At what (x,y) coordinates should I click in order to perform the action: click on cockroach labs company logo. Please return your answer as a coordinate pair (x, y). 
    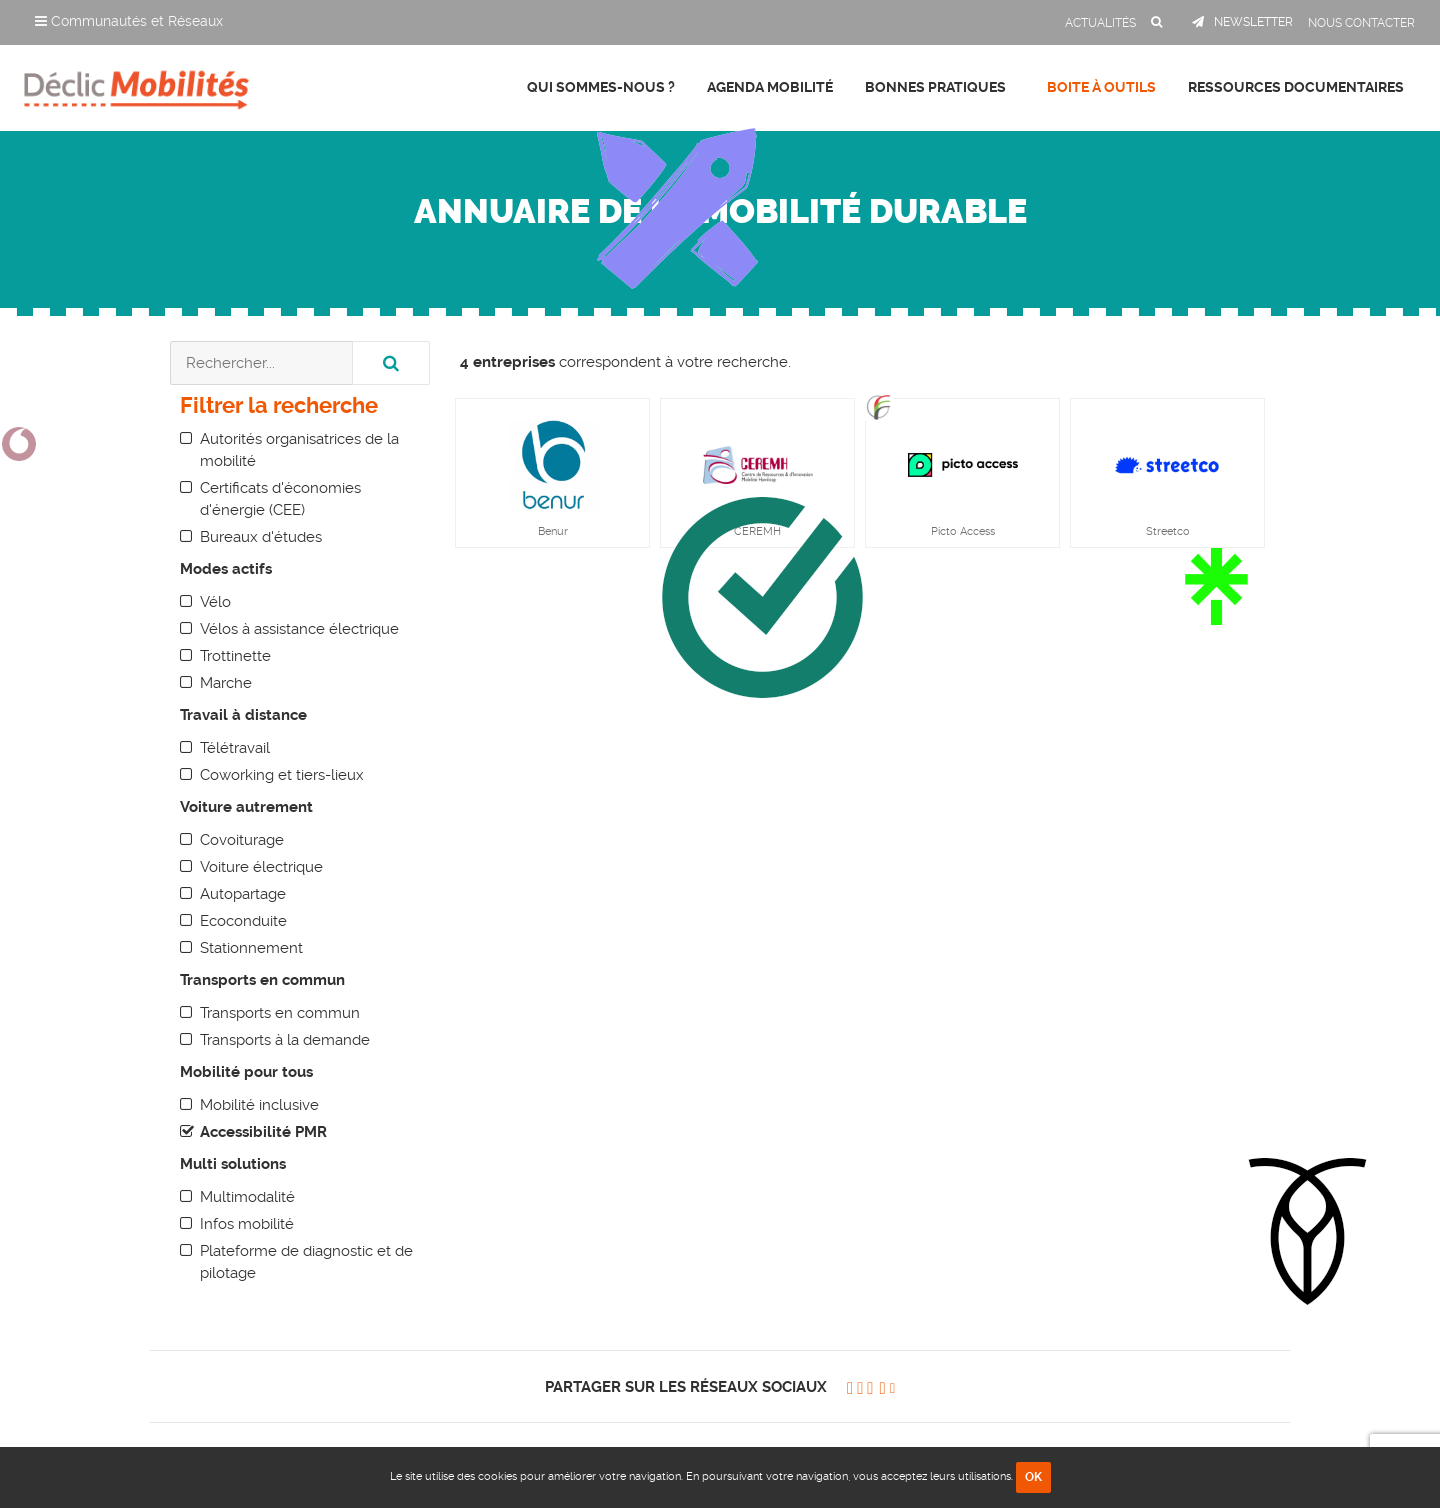
    Looking at the image, I should click on (1307, 1231).